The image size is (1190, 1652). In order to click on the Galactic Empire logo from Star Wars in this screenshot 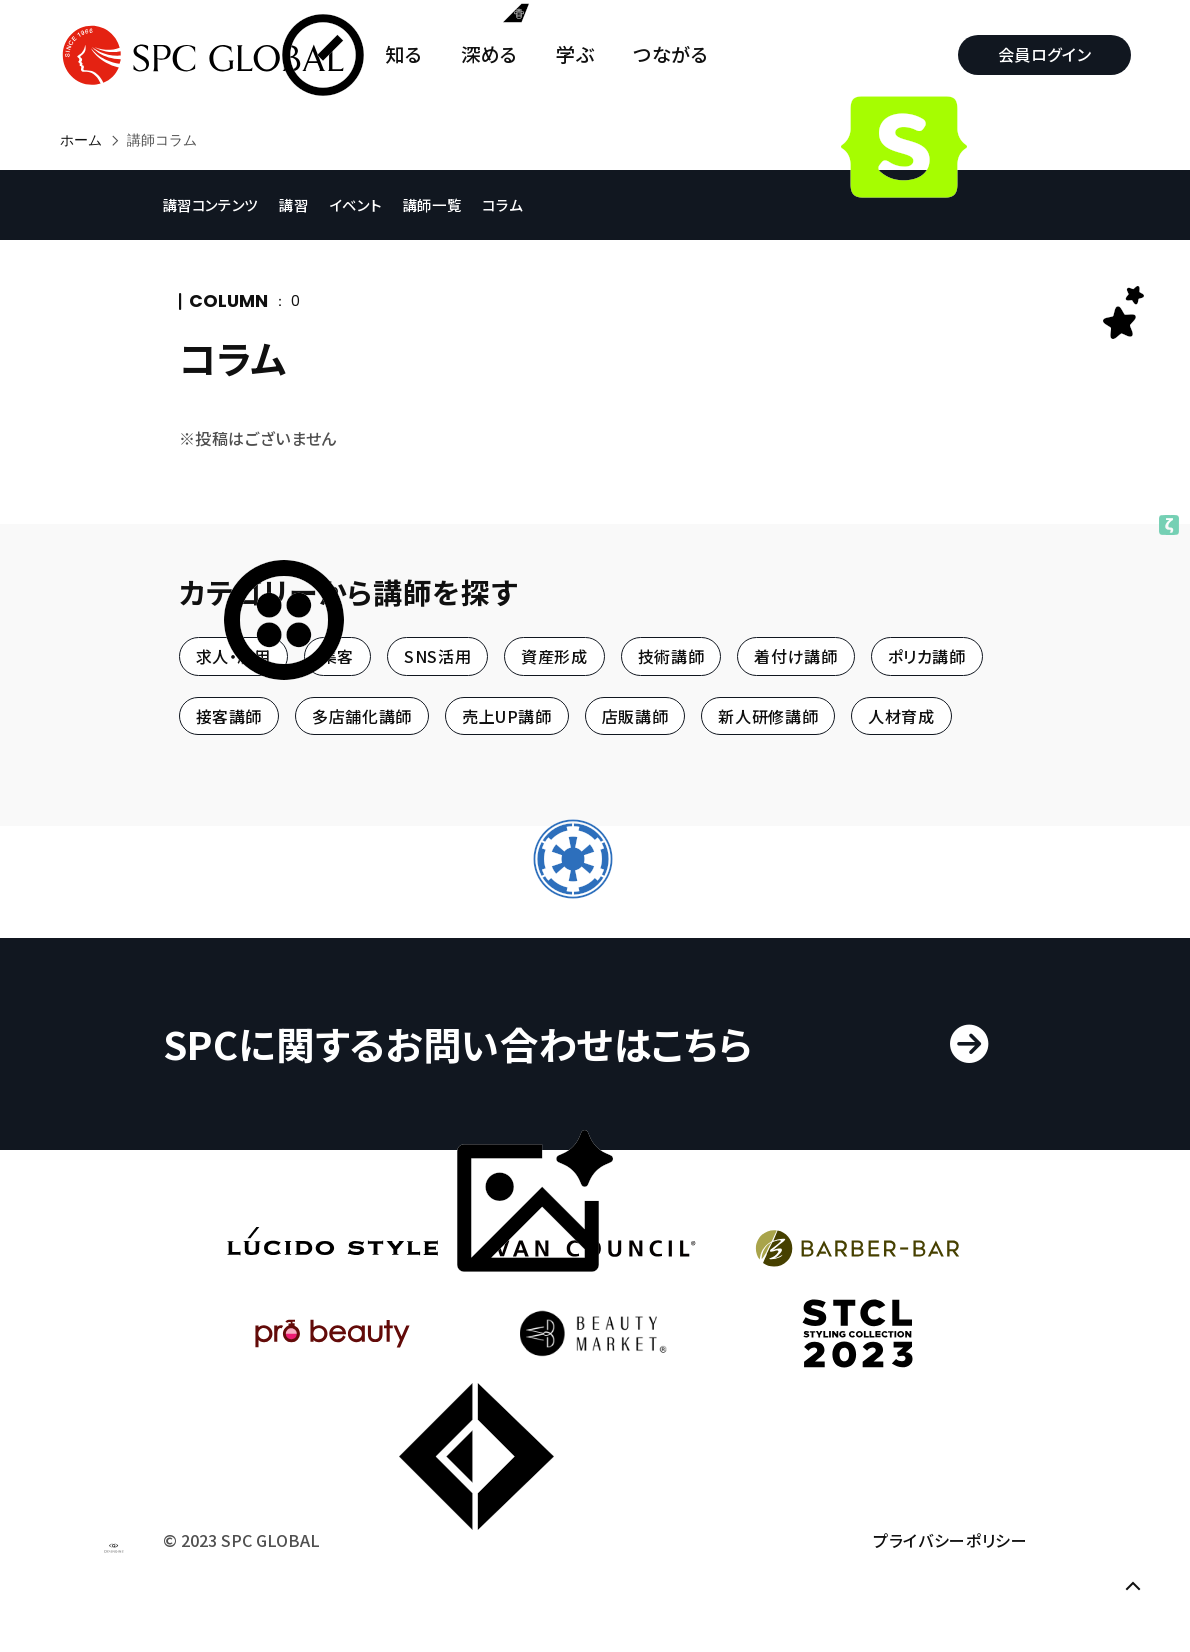, I will do `click(573, 859)`.